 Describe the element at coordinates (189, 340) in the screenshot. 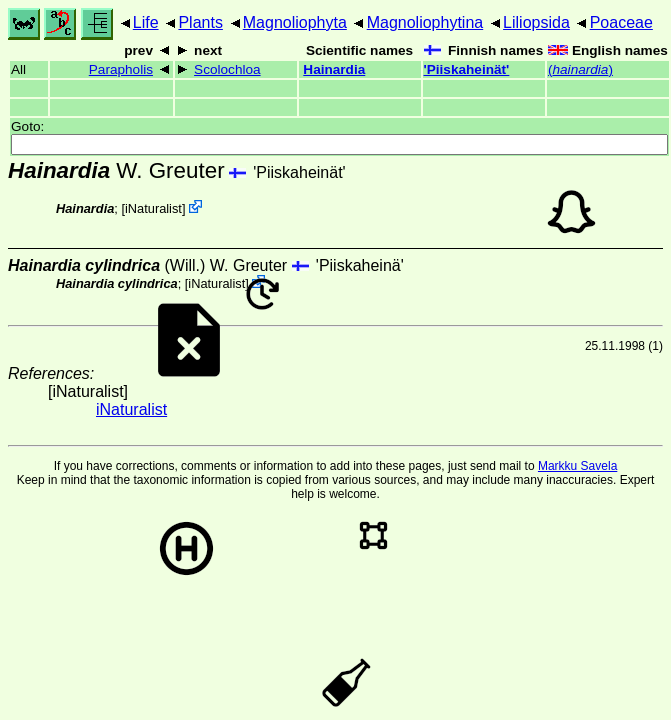

I see `delete or remove a file` at that location.